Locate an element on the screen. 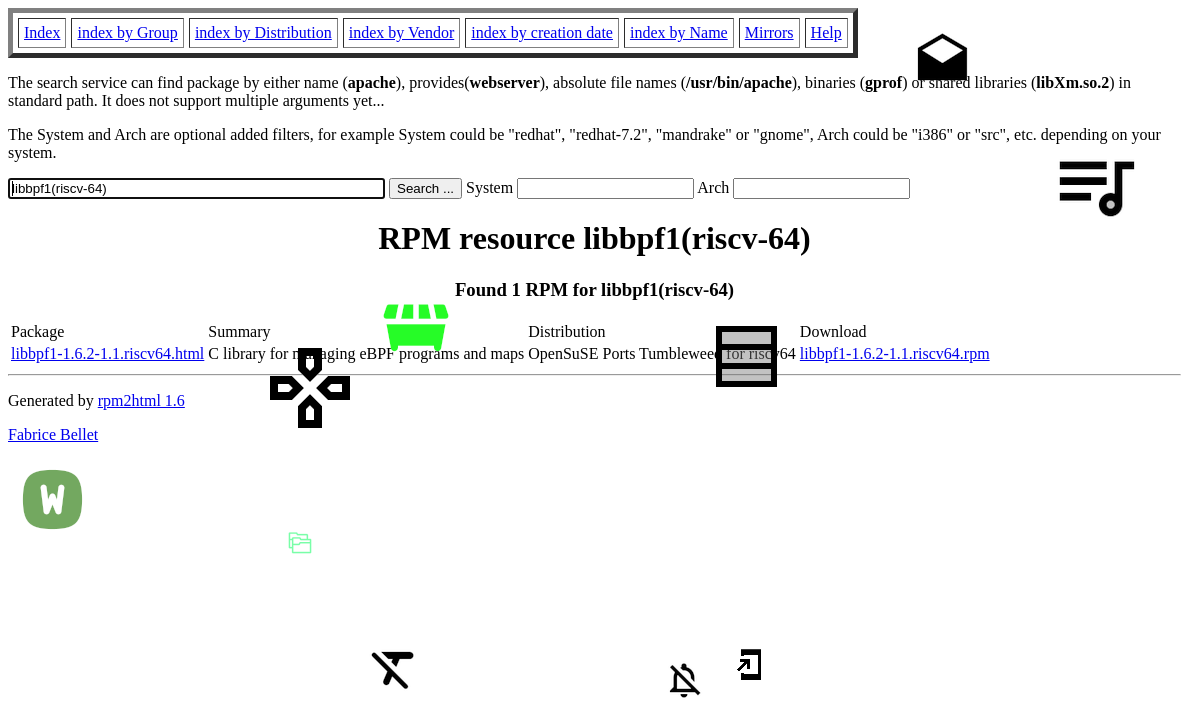  view music queue or playlist is located at coordinates (1095, 185).